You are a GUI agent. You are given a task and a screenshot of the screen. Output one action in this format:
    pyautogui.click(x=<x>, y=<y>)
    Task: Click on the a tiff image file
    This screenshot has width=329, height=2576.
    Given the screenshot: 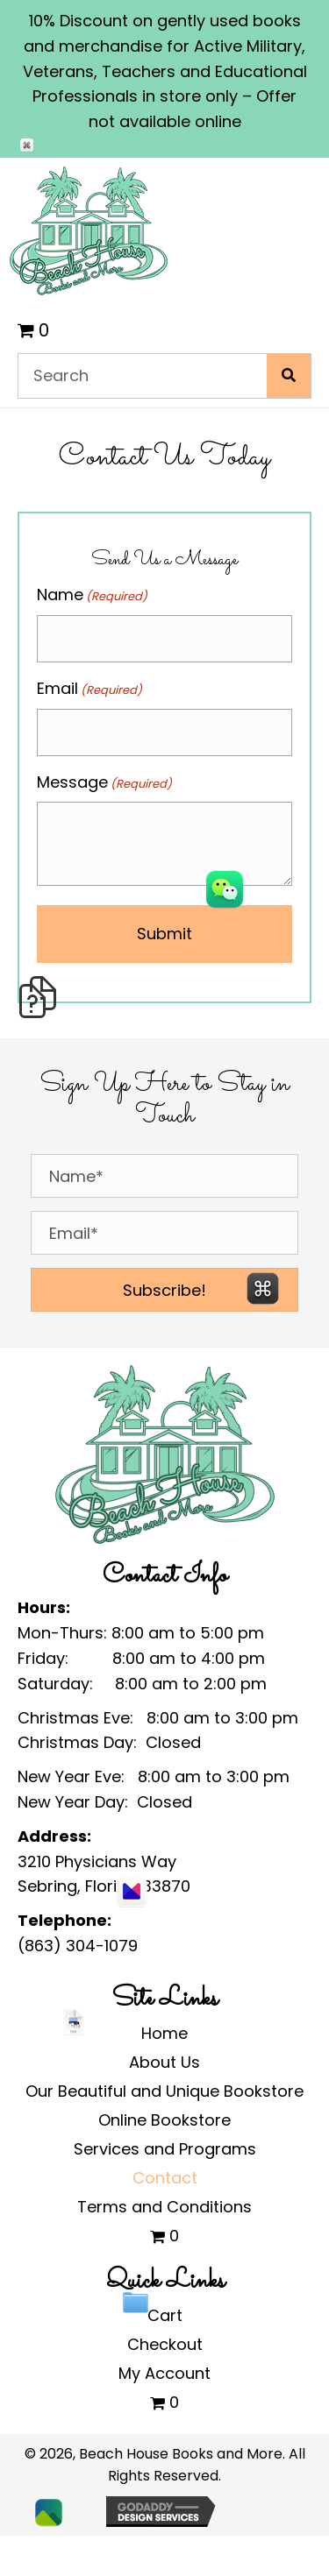 What is the action you would take?
    pyautogui.click(x=73, y=2022)
    